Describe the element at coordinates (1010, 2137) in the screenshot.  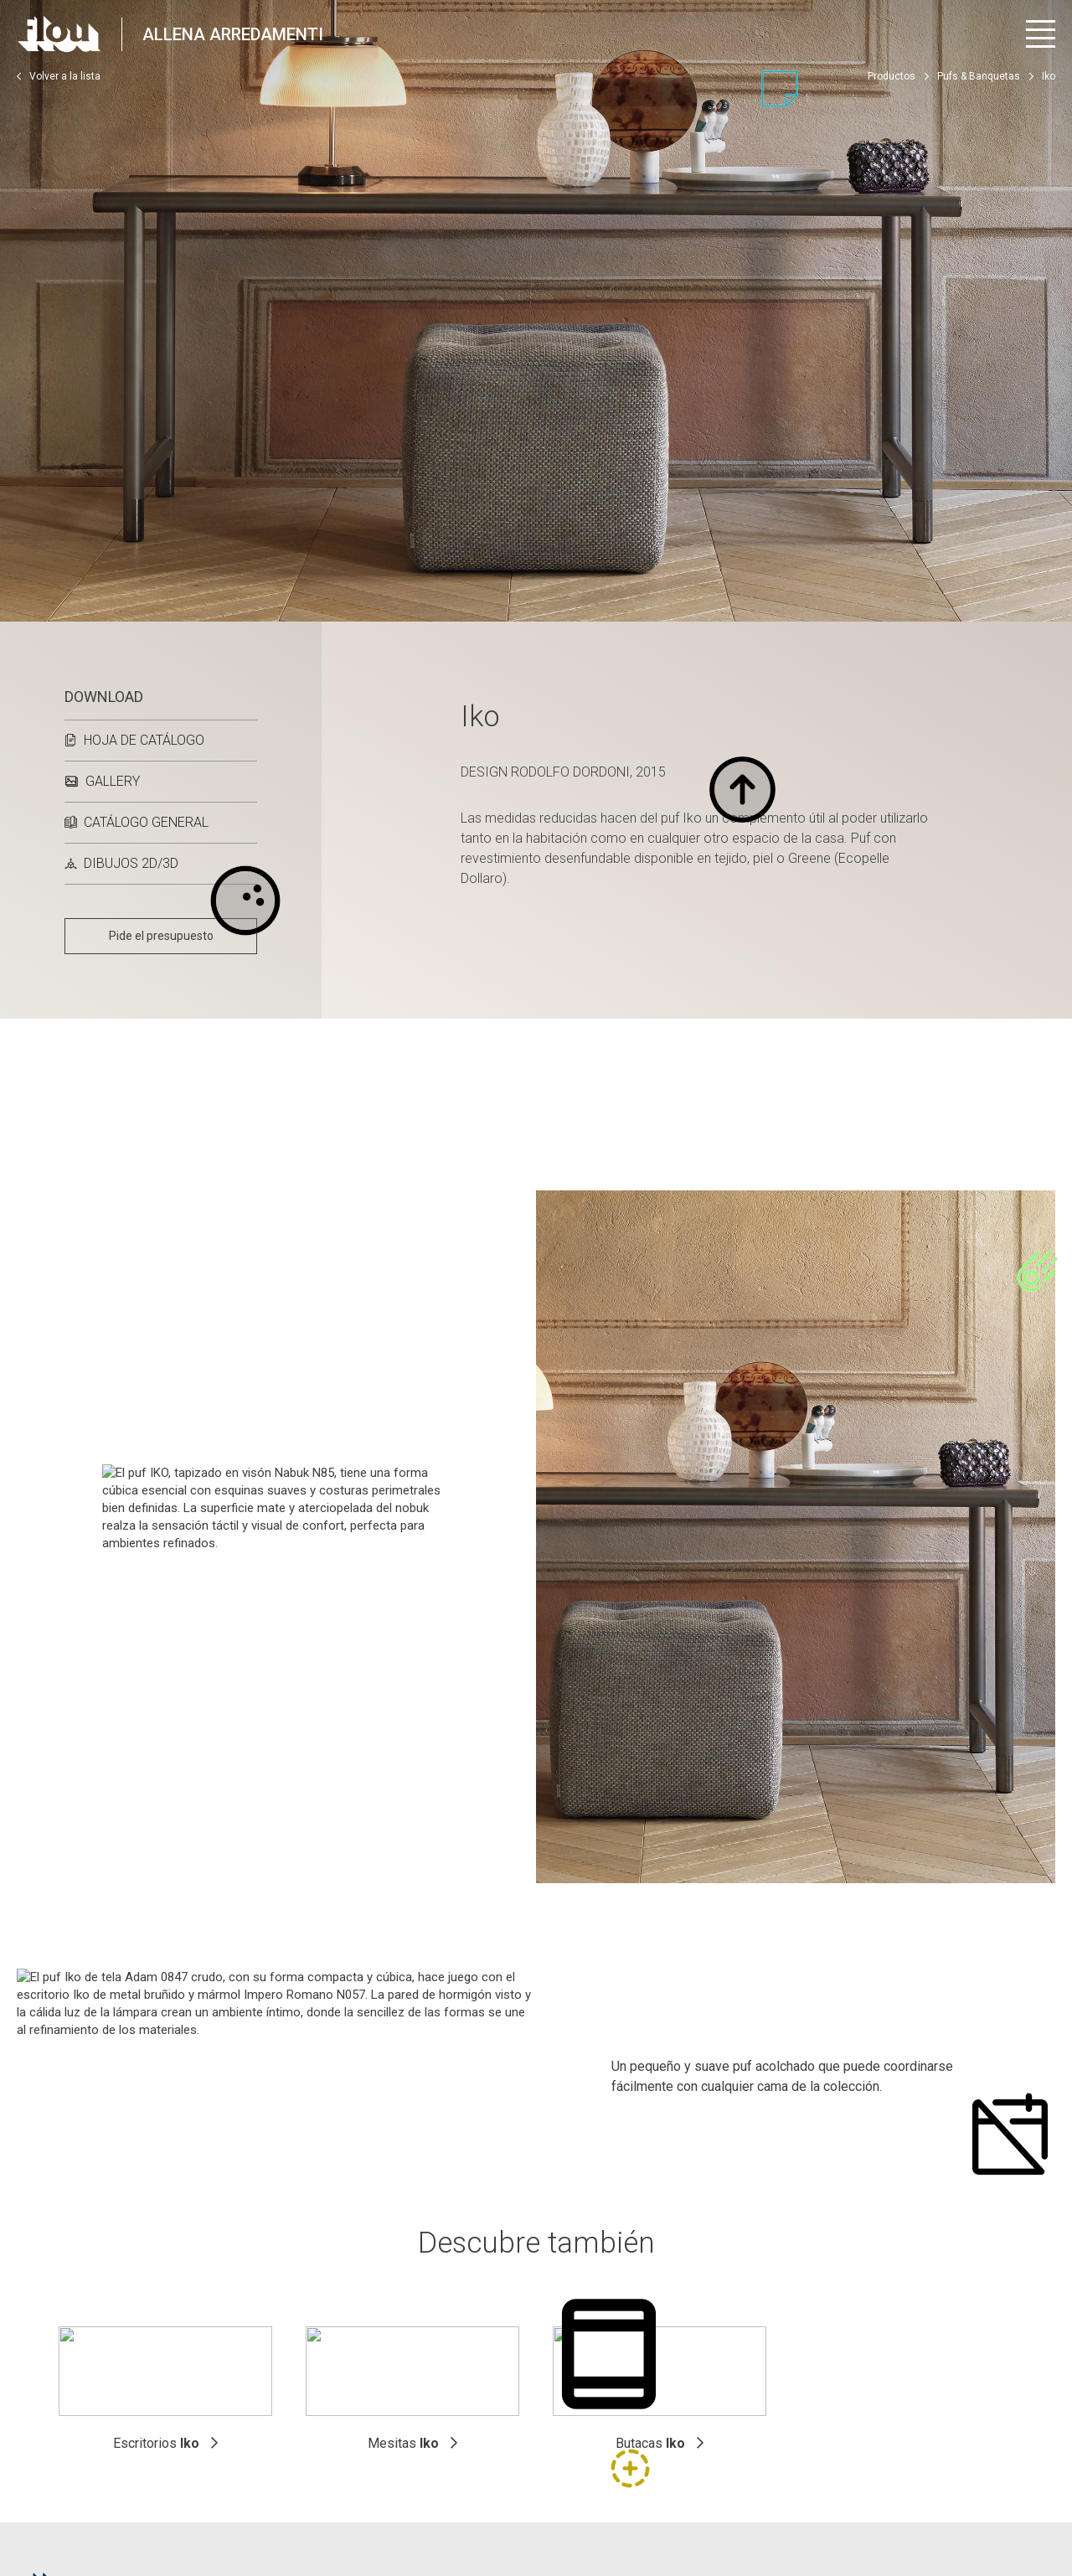
I see `calendar feature disabled or unavailable` at that location.